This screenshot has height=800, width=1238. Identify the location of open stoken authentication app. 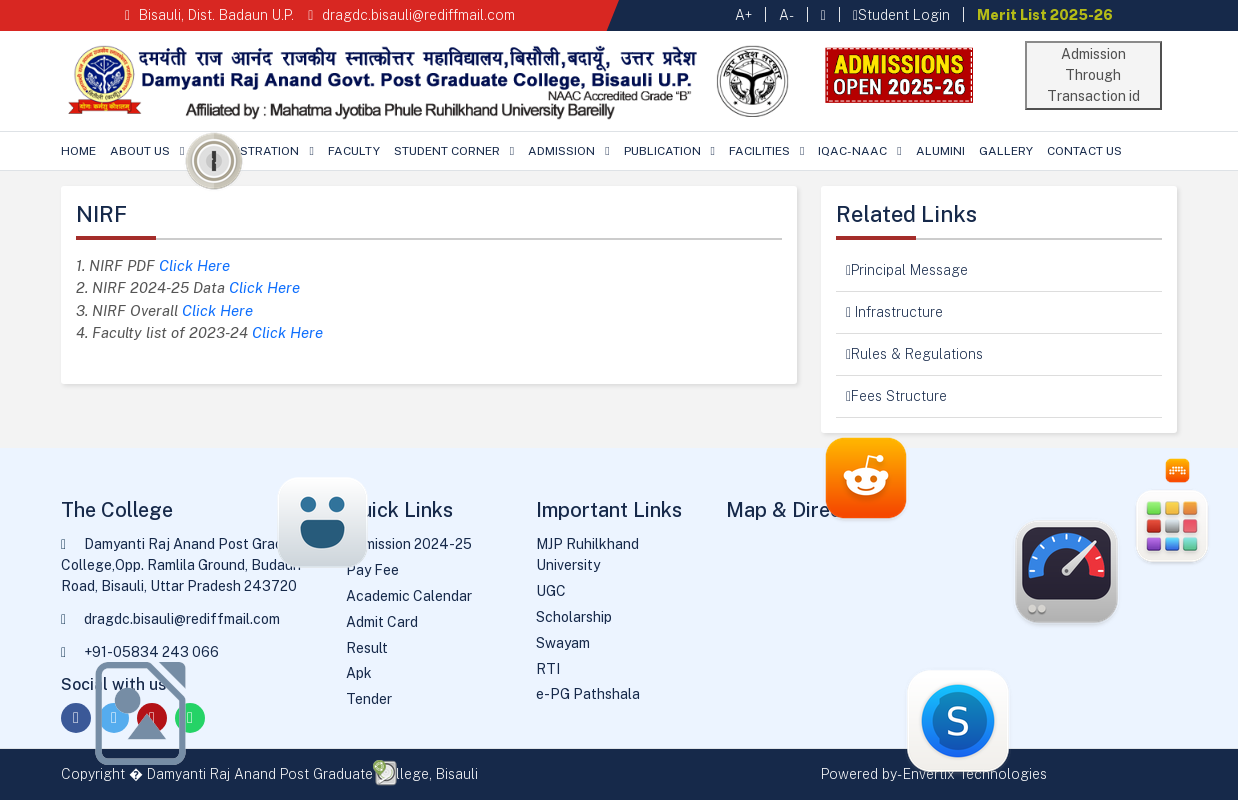
(958, 721).